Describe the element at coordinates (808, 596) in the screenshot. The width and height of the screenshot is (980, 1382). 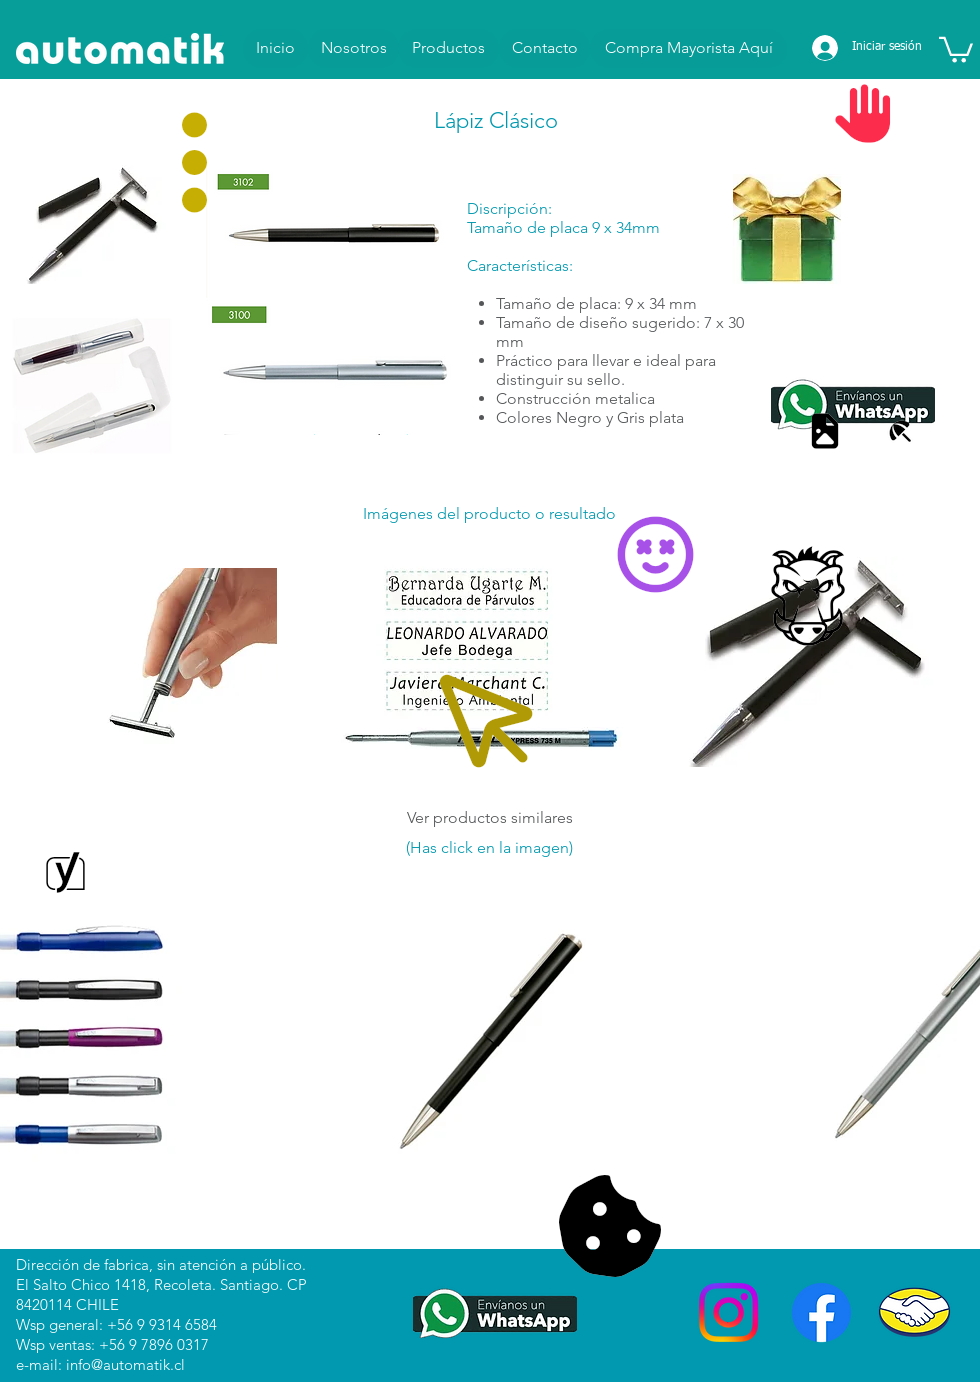
I see `grunt javascript task runner logo` at that location.